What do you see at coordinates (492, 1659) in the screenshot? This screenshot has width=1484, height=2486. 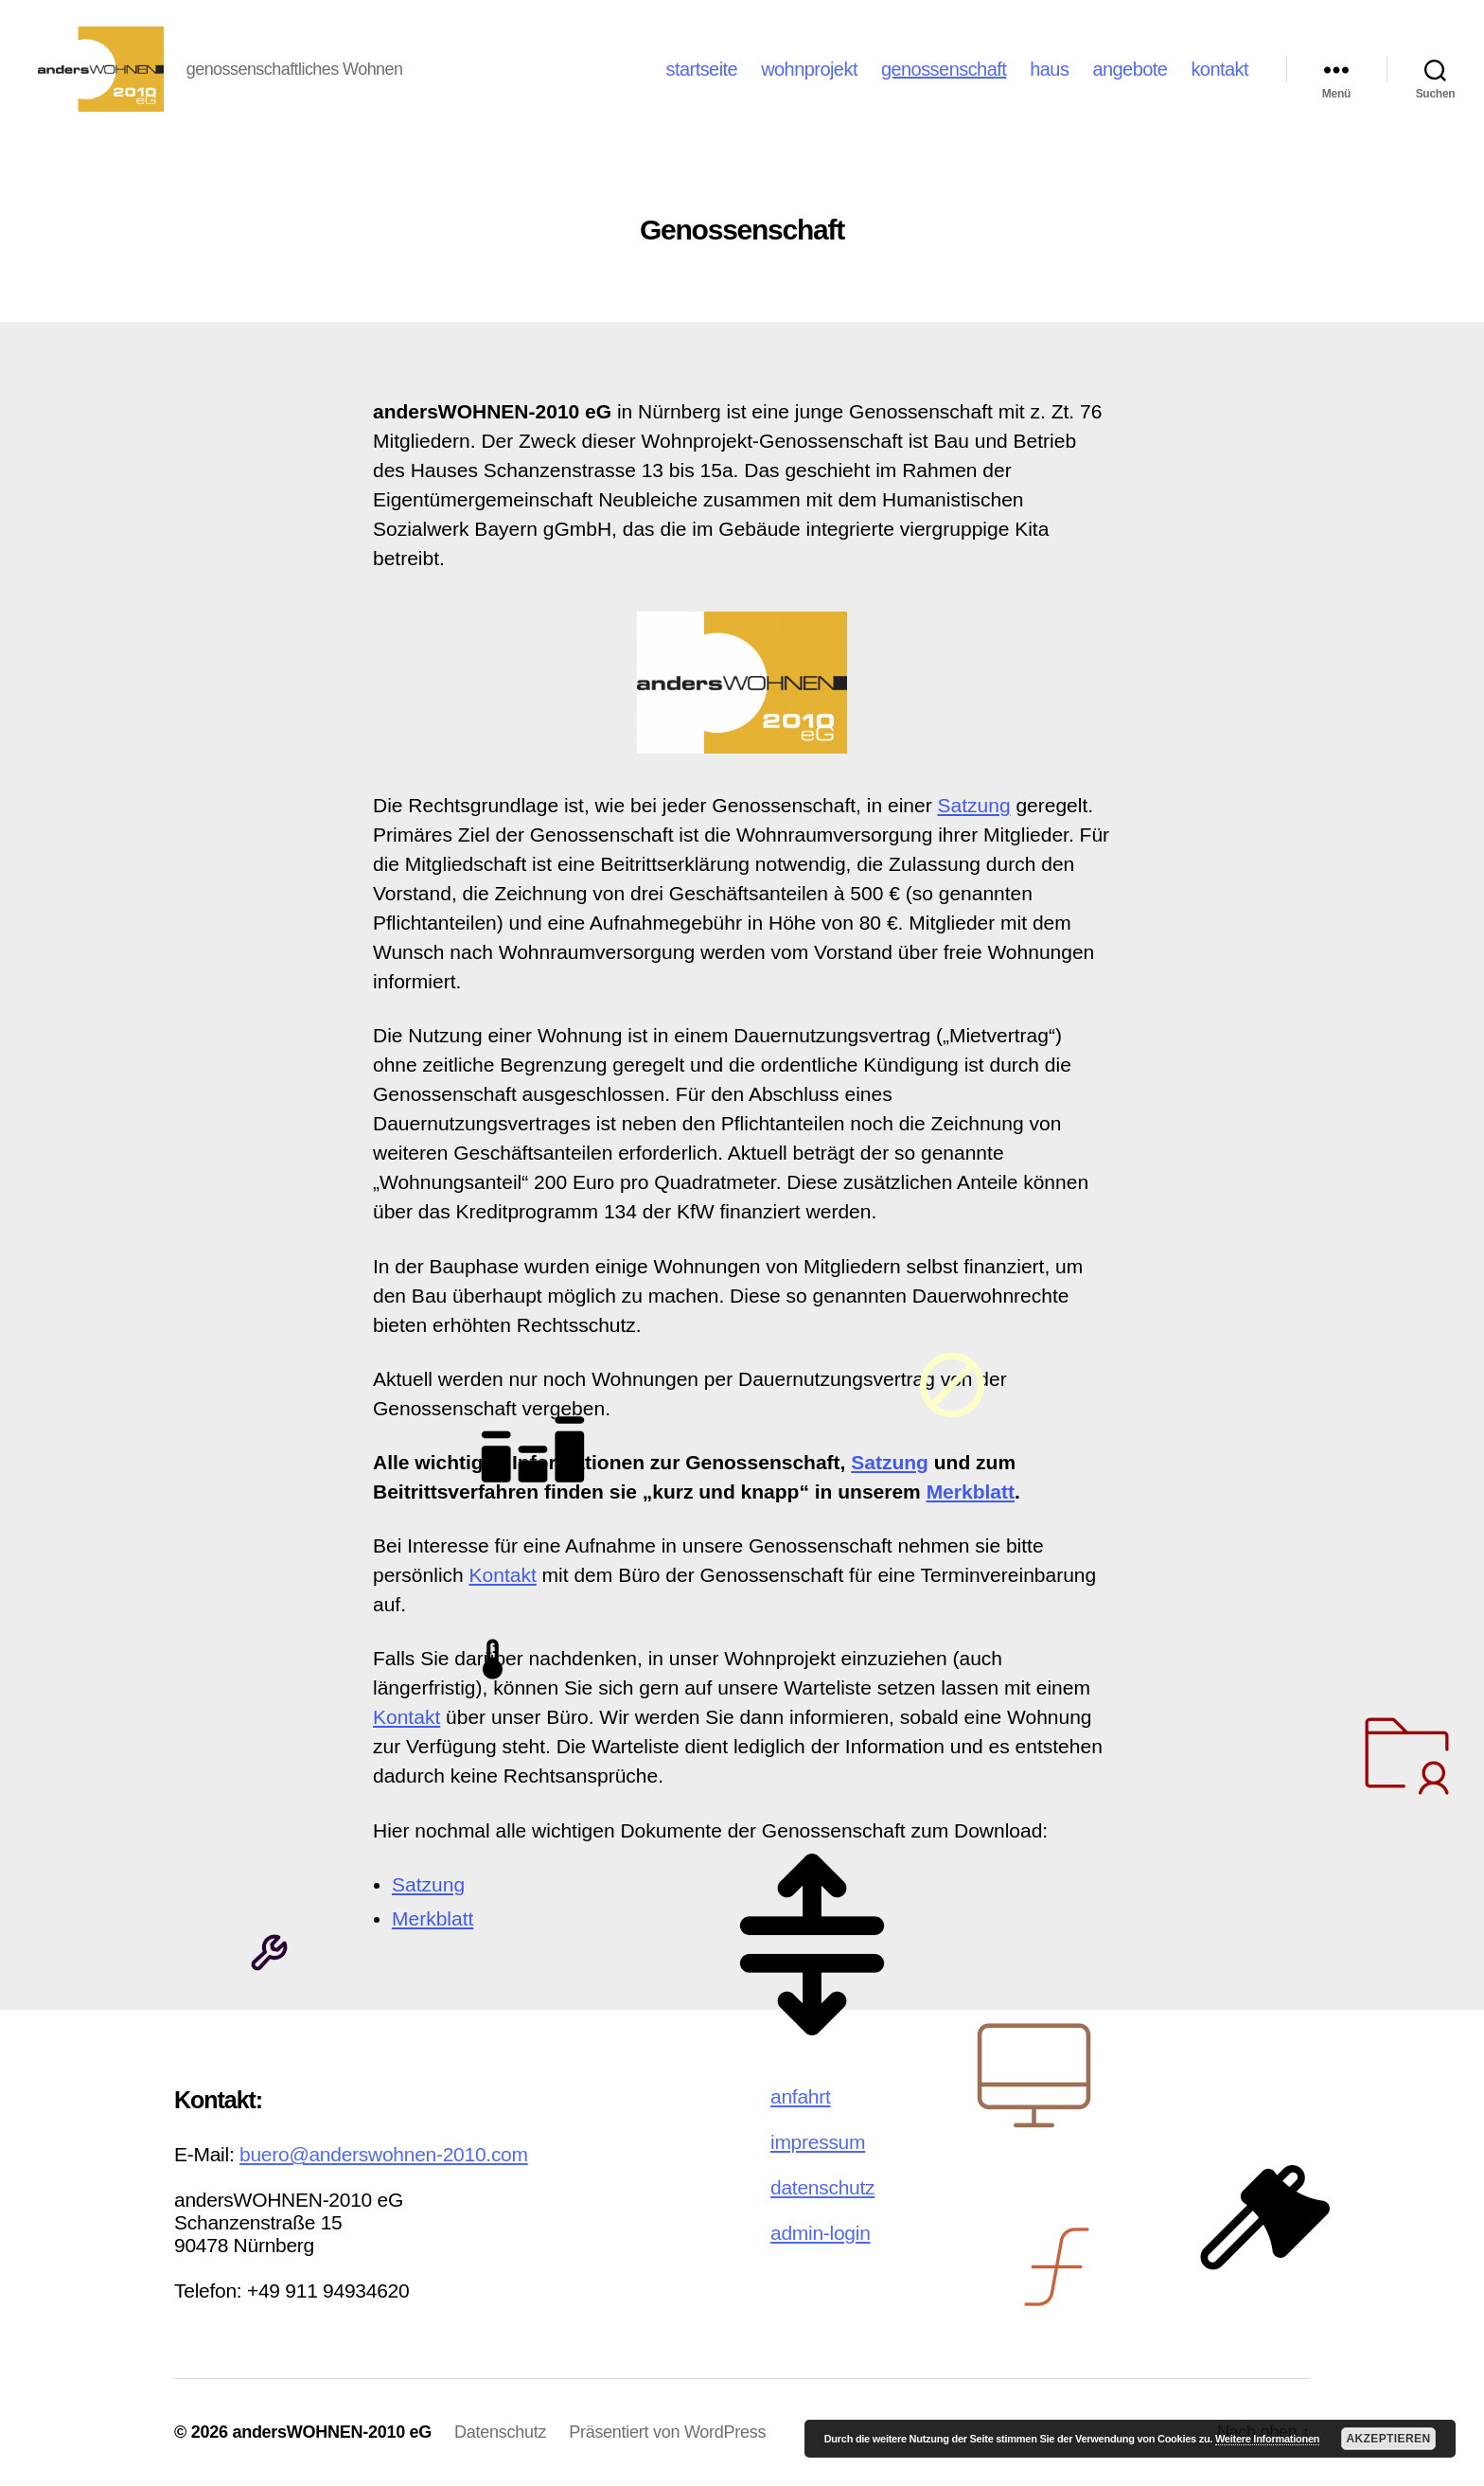 I see `adjust temperature settings` at bounding box center [492, 1659].